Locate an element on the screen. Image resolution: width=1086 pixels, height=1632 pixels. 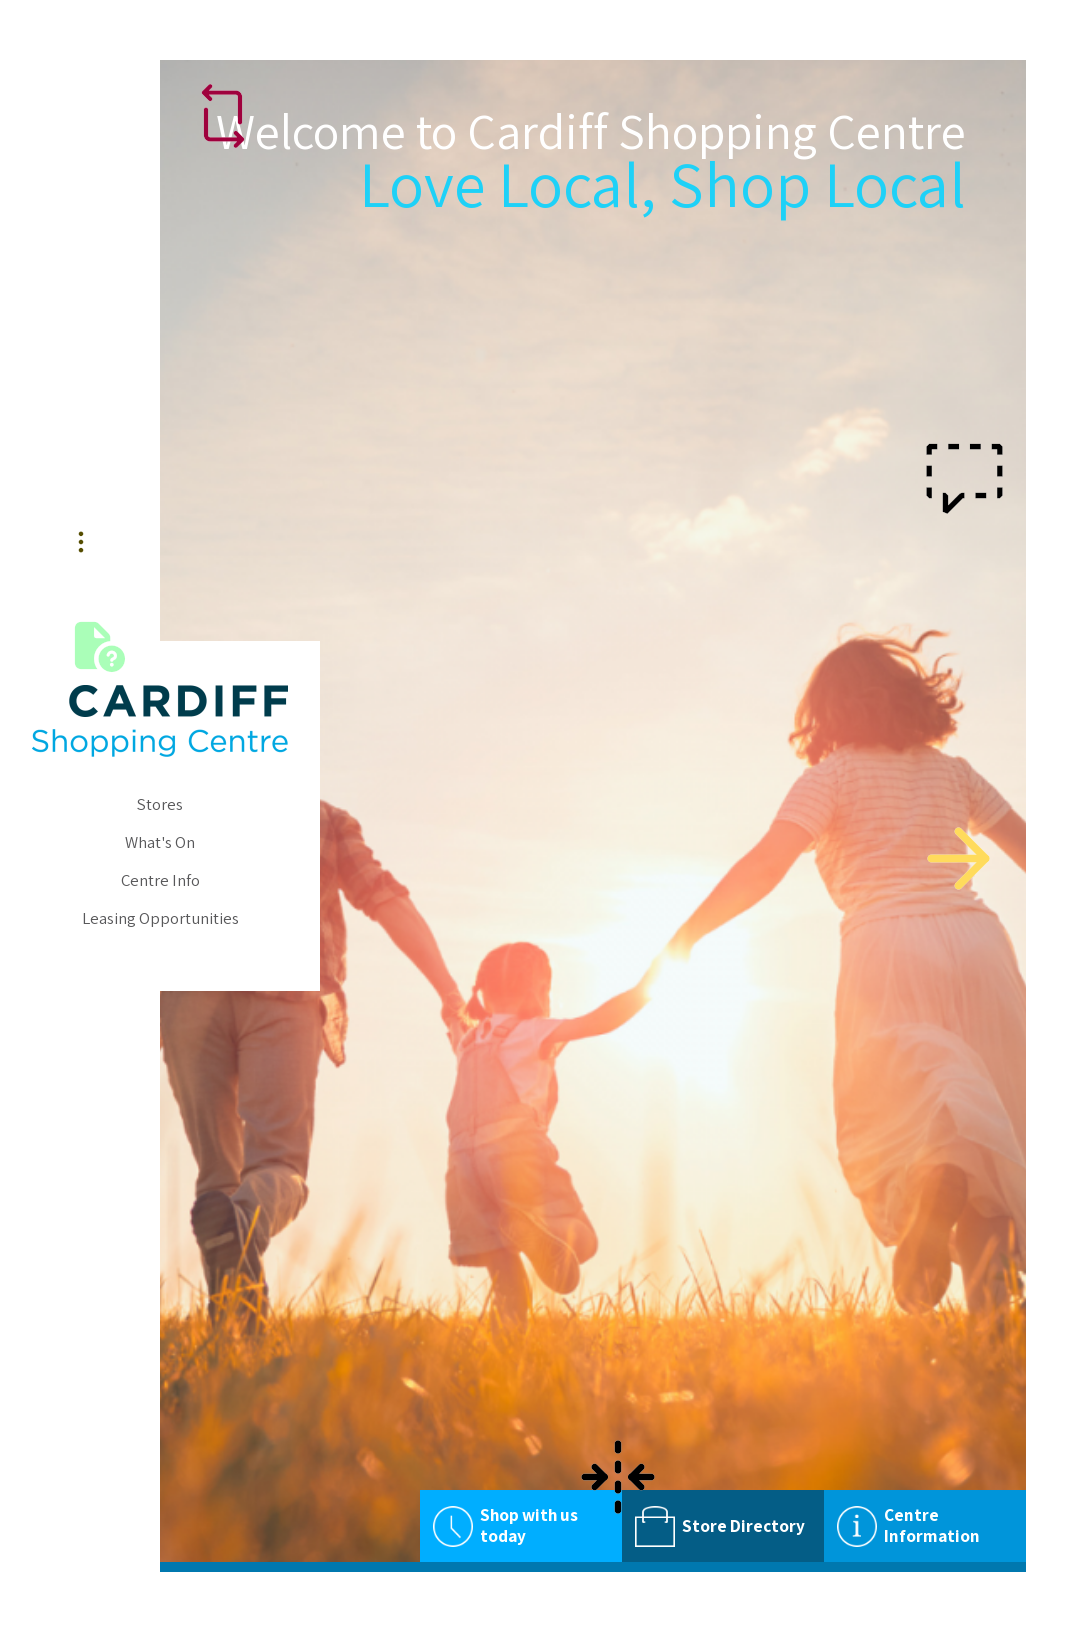
get help or info about this file is located at coordinates (98, 645).